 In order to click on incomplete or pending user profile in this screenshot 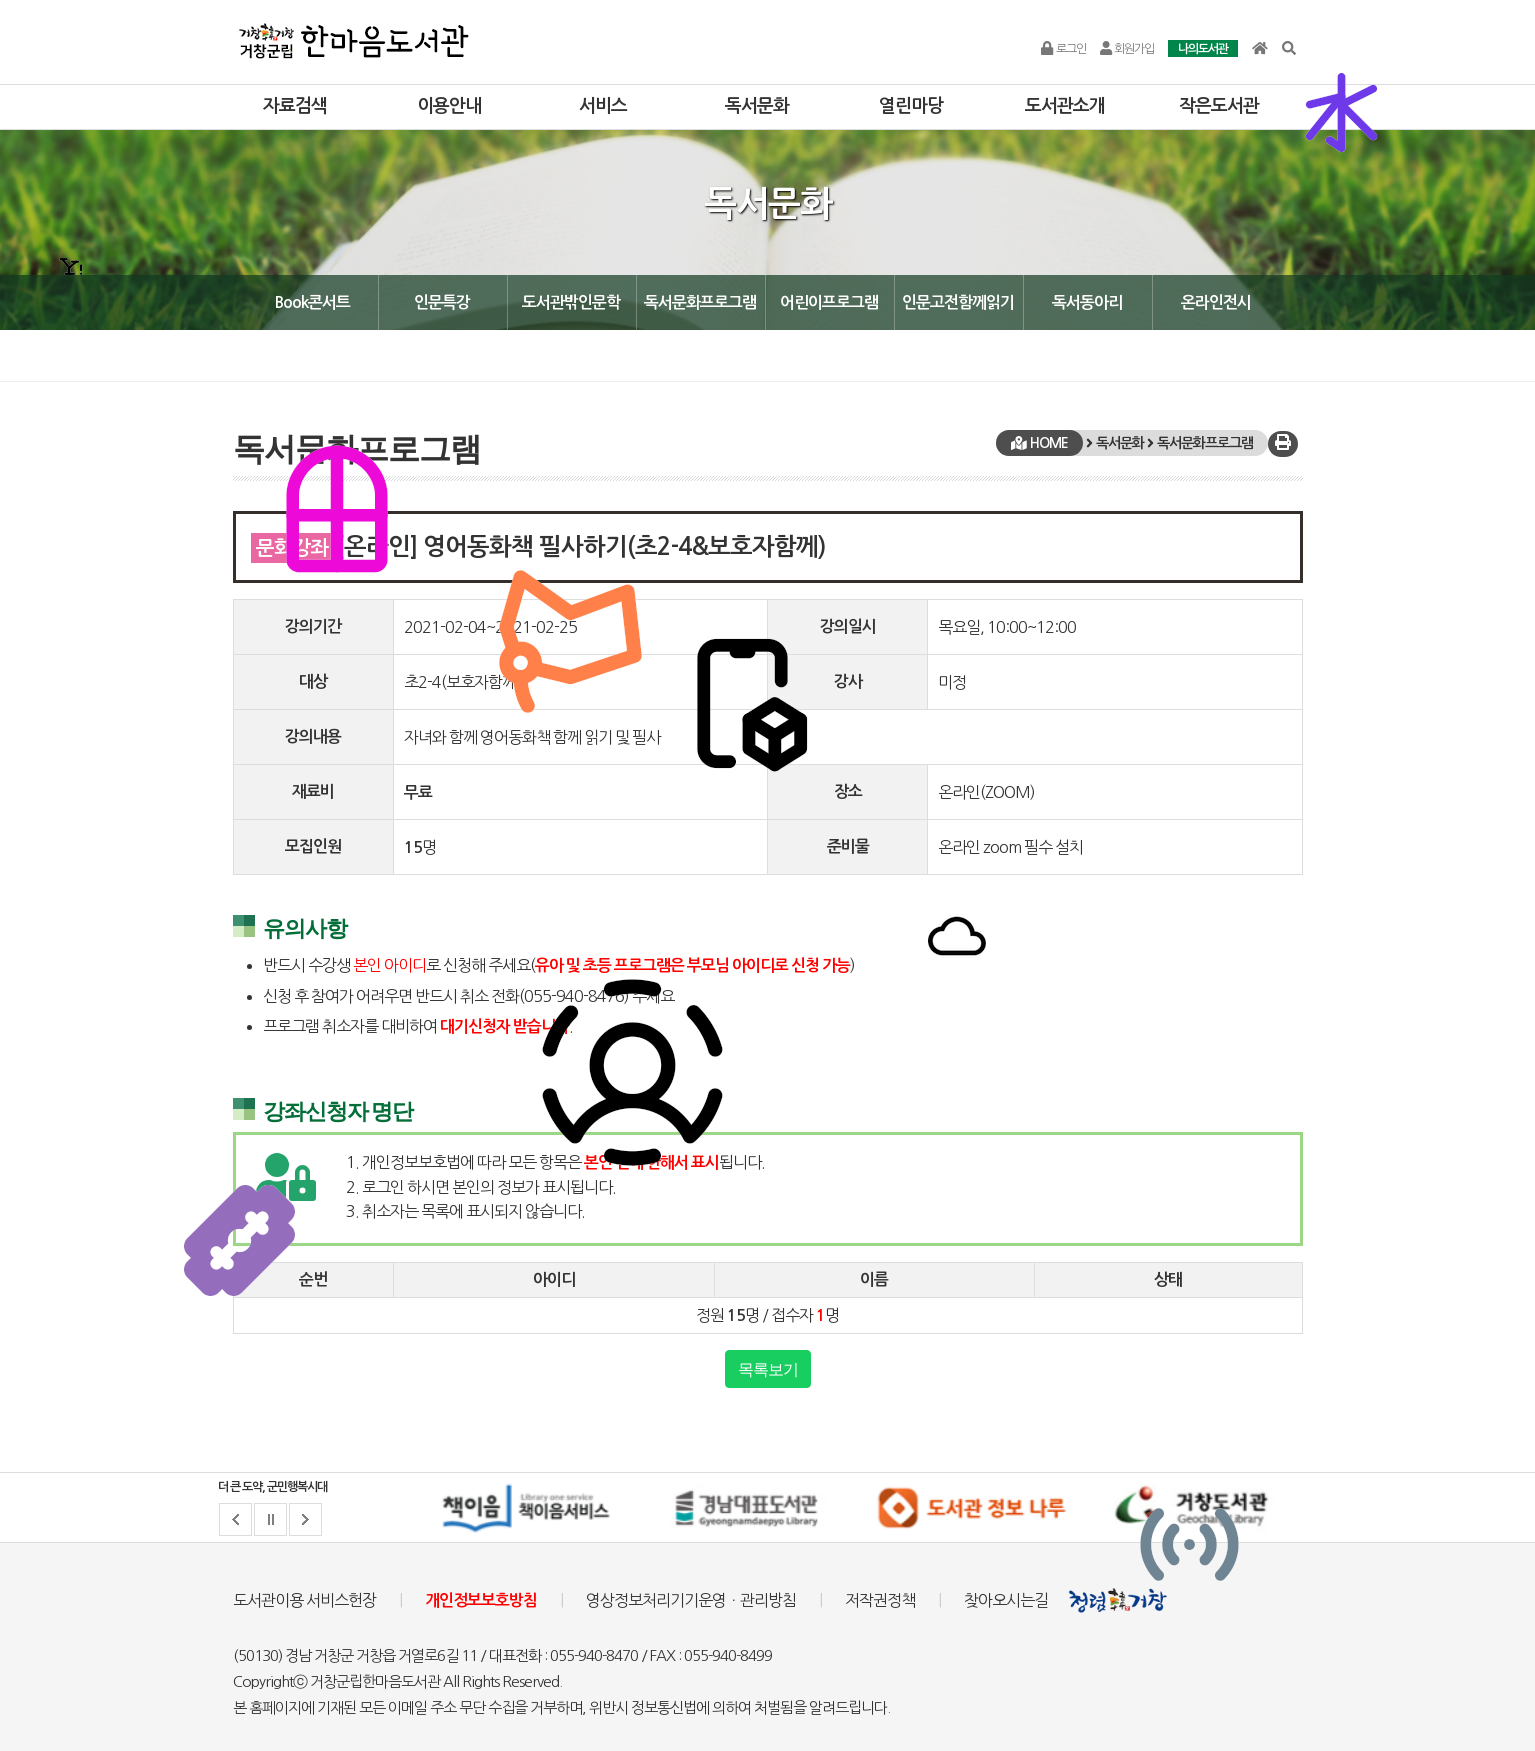, I will do `click(632, 1072)`.